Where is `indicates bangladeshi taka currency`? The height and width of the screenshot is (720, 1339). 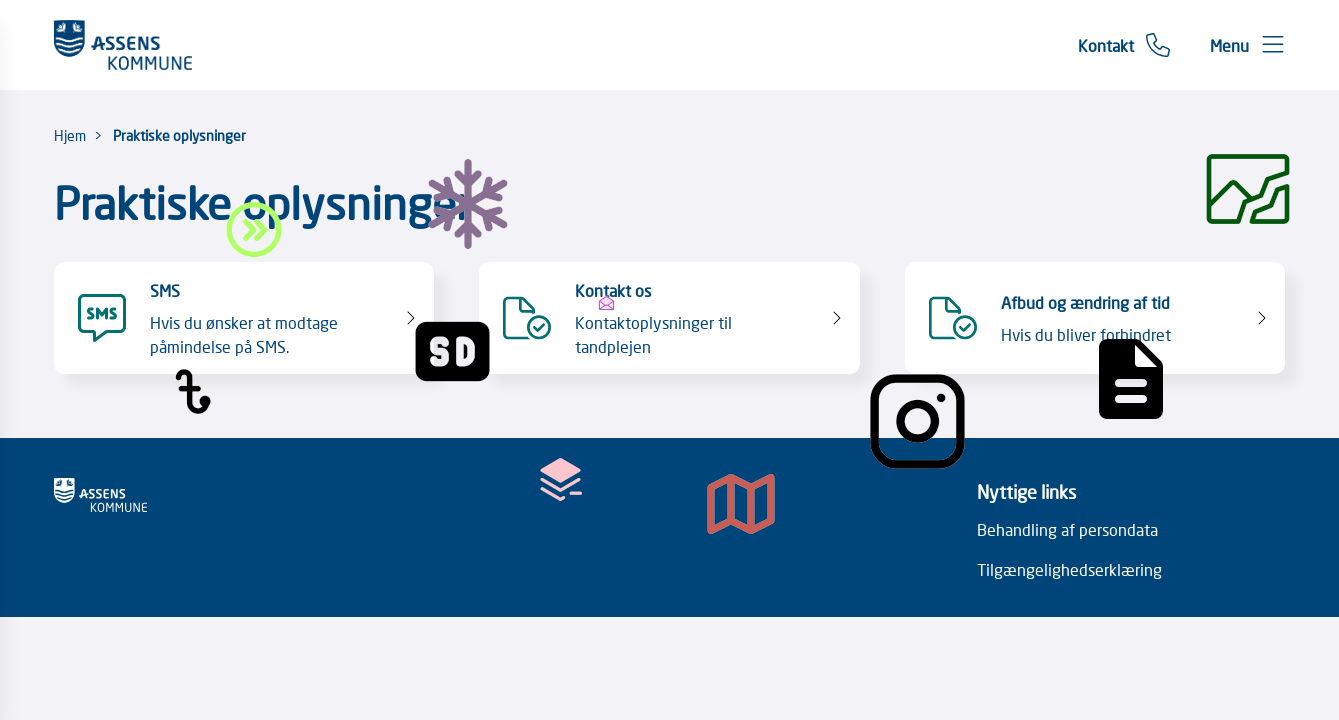 indicates bangladeshi taka currency is located at coordinates (192, 391).